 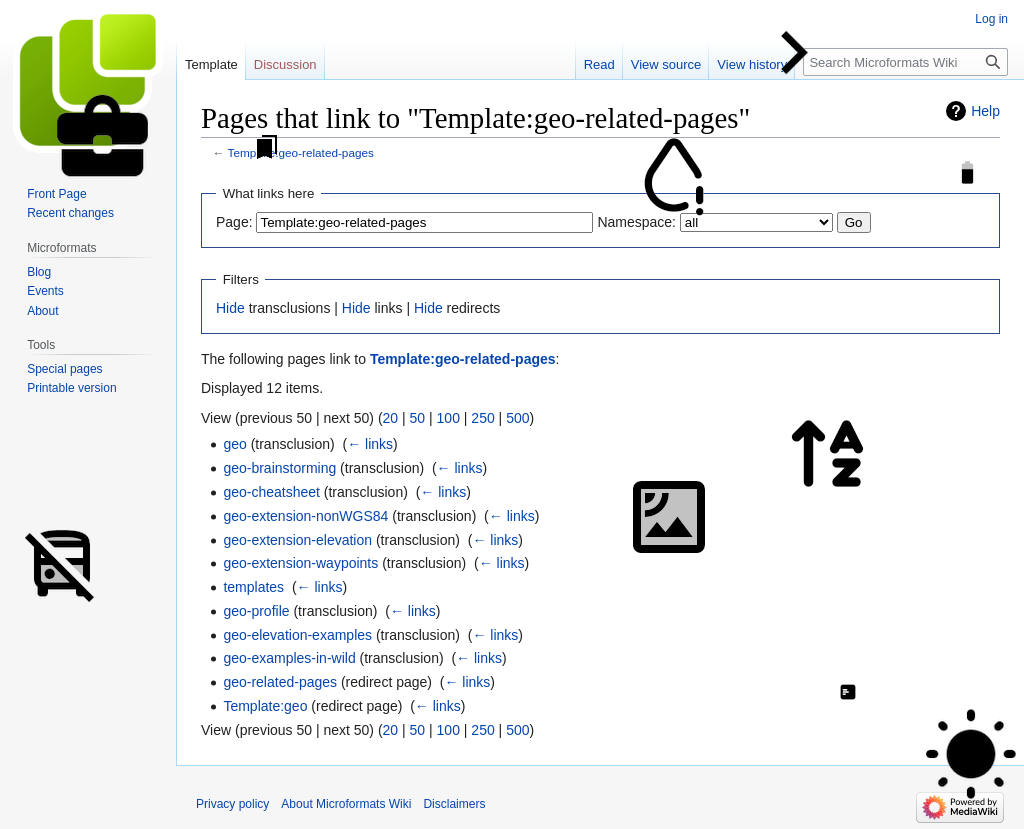 What do you see at coordinates (102, 135) in the screenshot?
I see `access business or work-related features` at bounding box center [102, 135].